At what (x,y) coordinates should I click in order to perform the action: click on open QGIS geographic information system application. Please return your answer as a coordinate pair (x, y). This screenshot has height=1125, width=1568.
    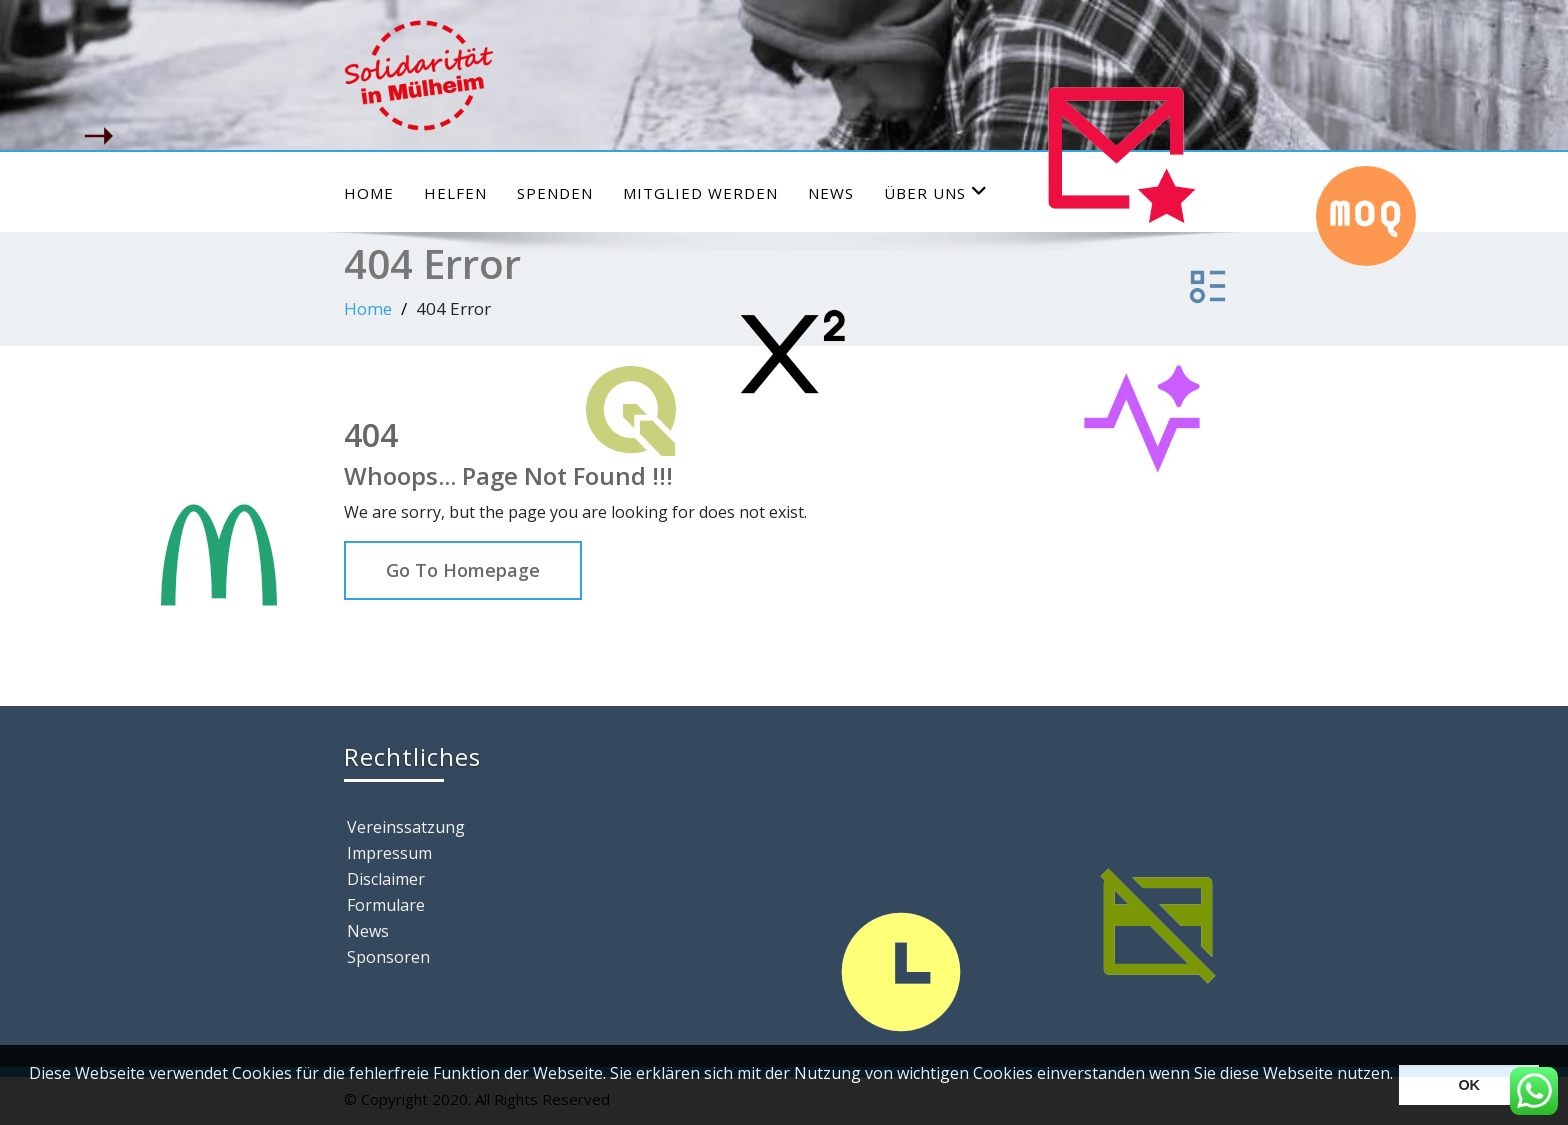
    Looking at the image, I should click on (631, 411).